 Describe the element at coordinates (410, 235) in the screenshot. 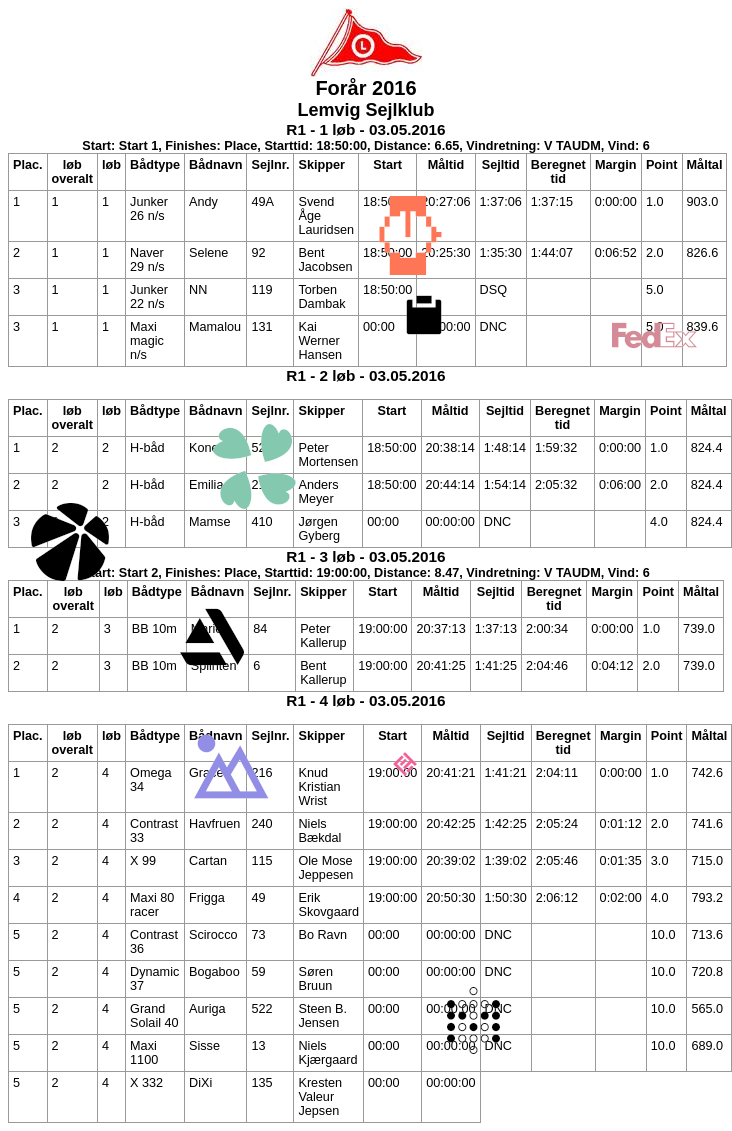

I see `visit Hackernoon website or blog` at that location.